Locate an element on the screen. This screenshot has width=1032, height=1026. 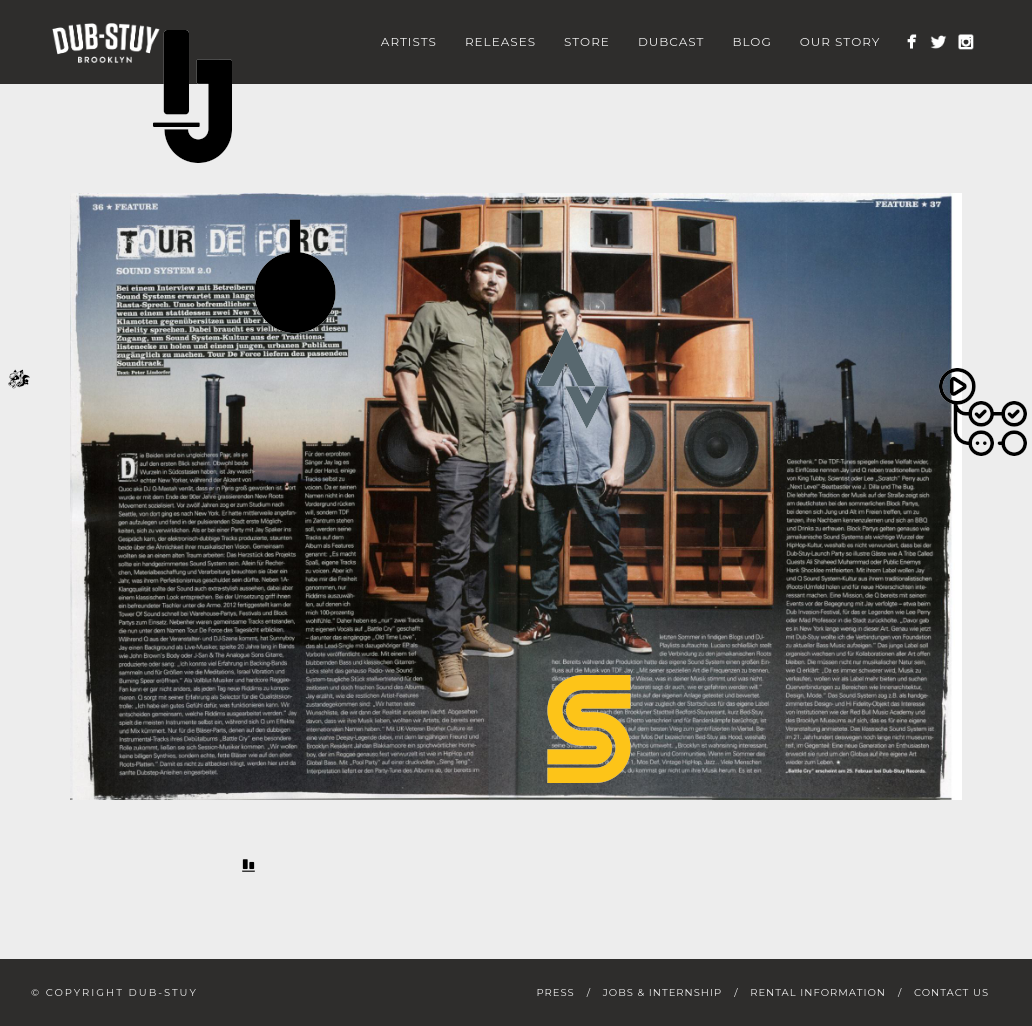
open ImageJ image processing application is located at coordinates (192, 96).